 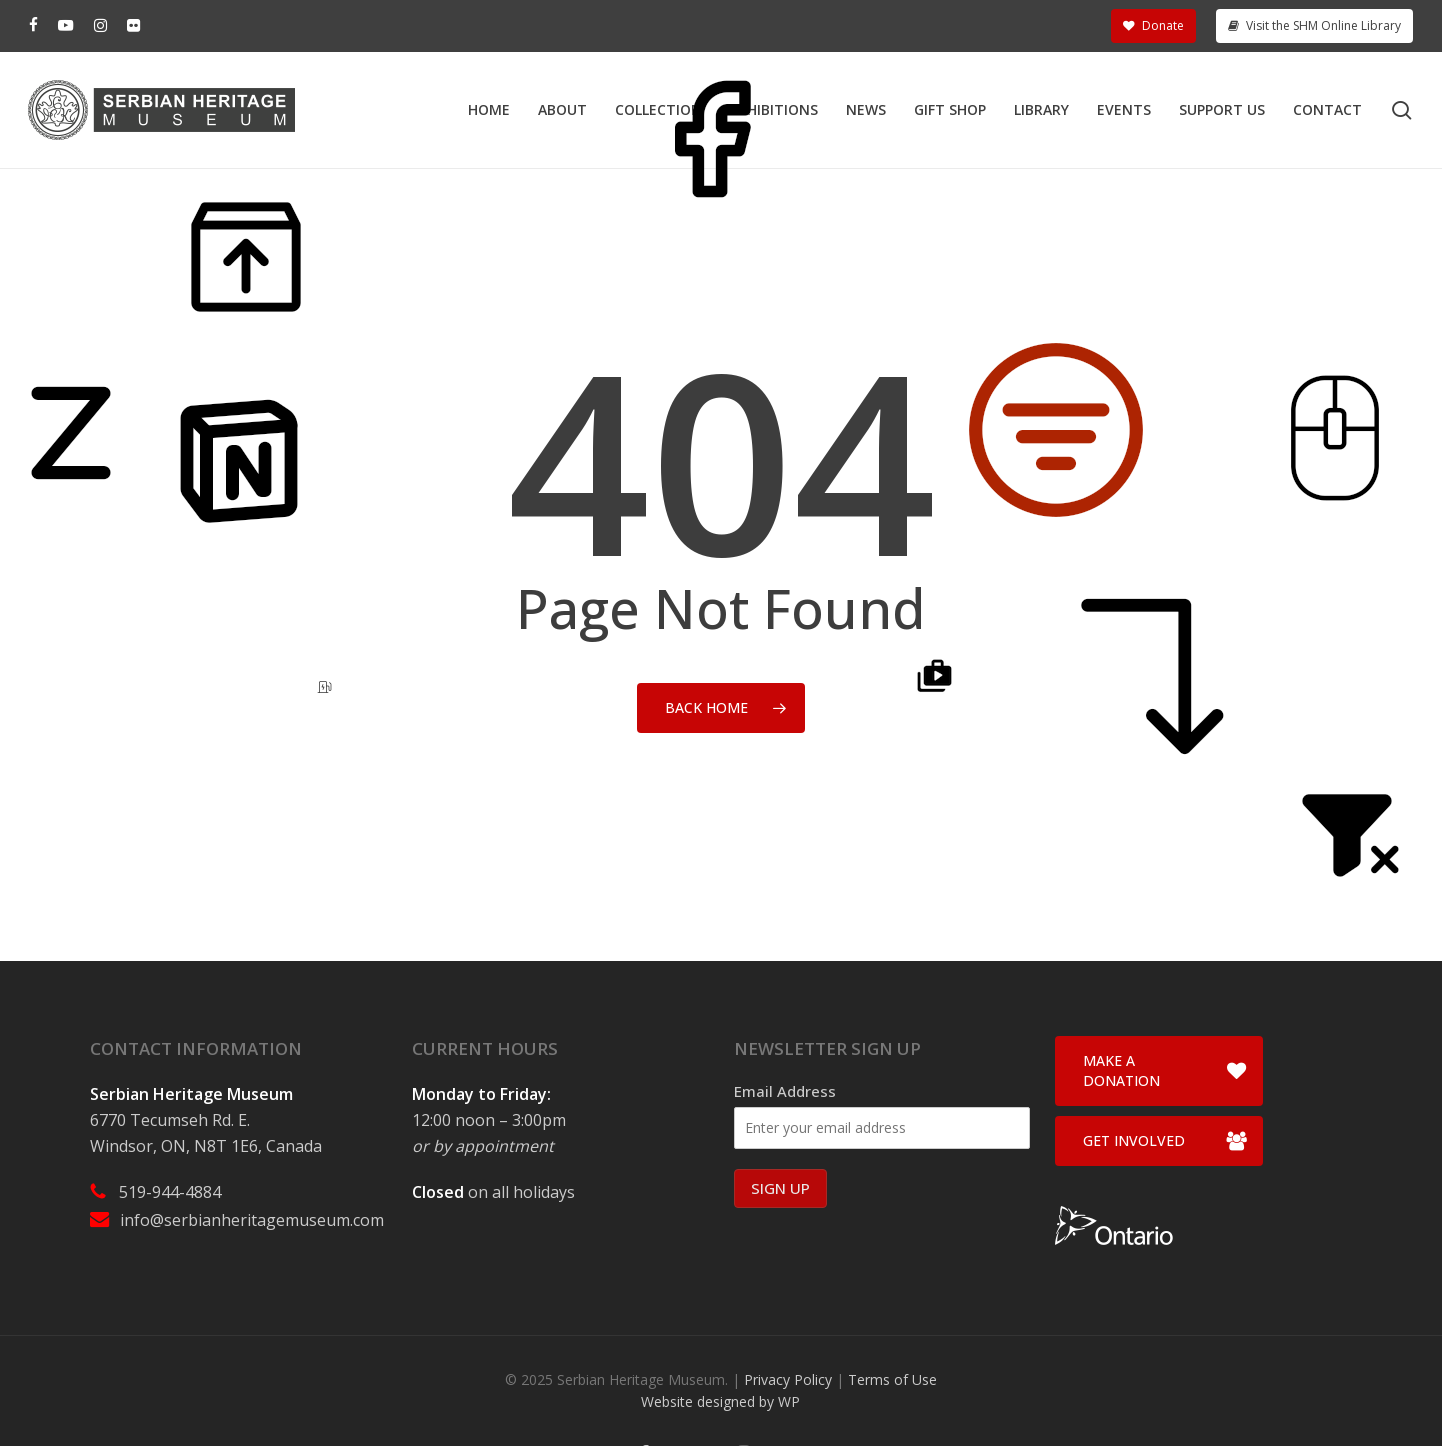 What do you see at coordinates (71, 433) in the screenshot?
I see `indicates items starting with the letter Z in an alphabetical list` at bounding box center [71, 433].